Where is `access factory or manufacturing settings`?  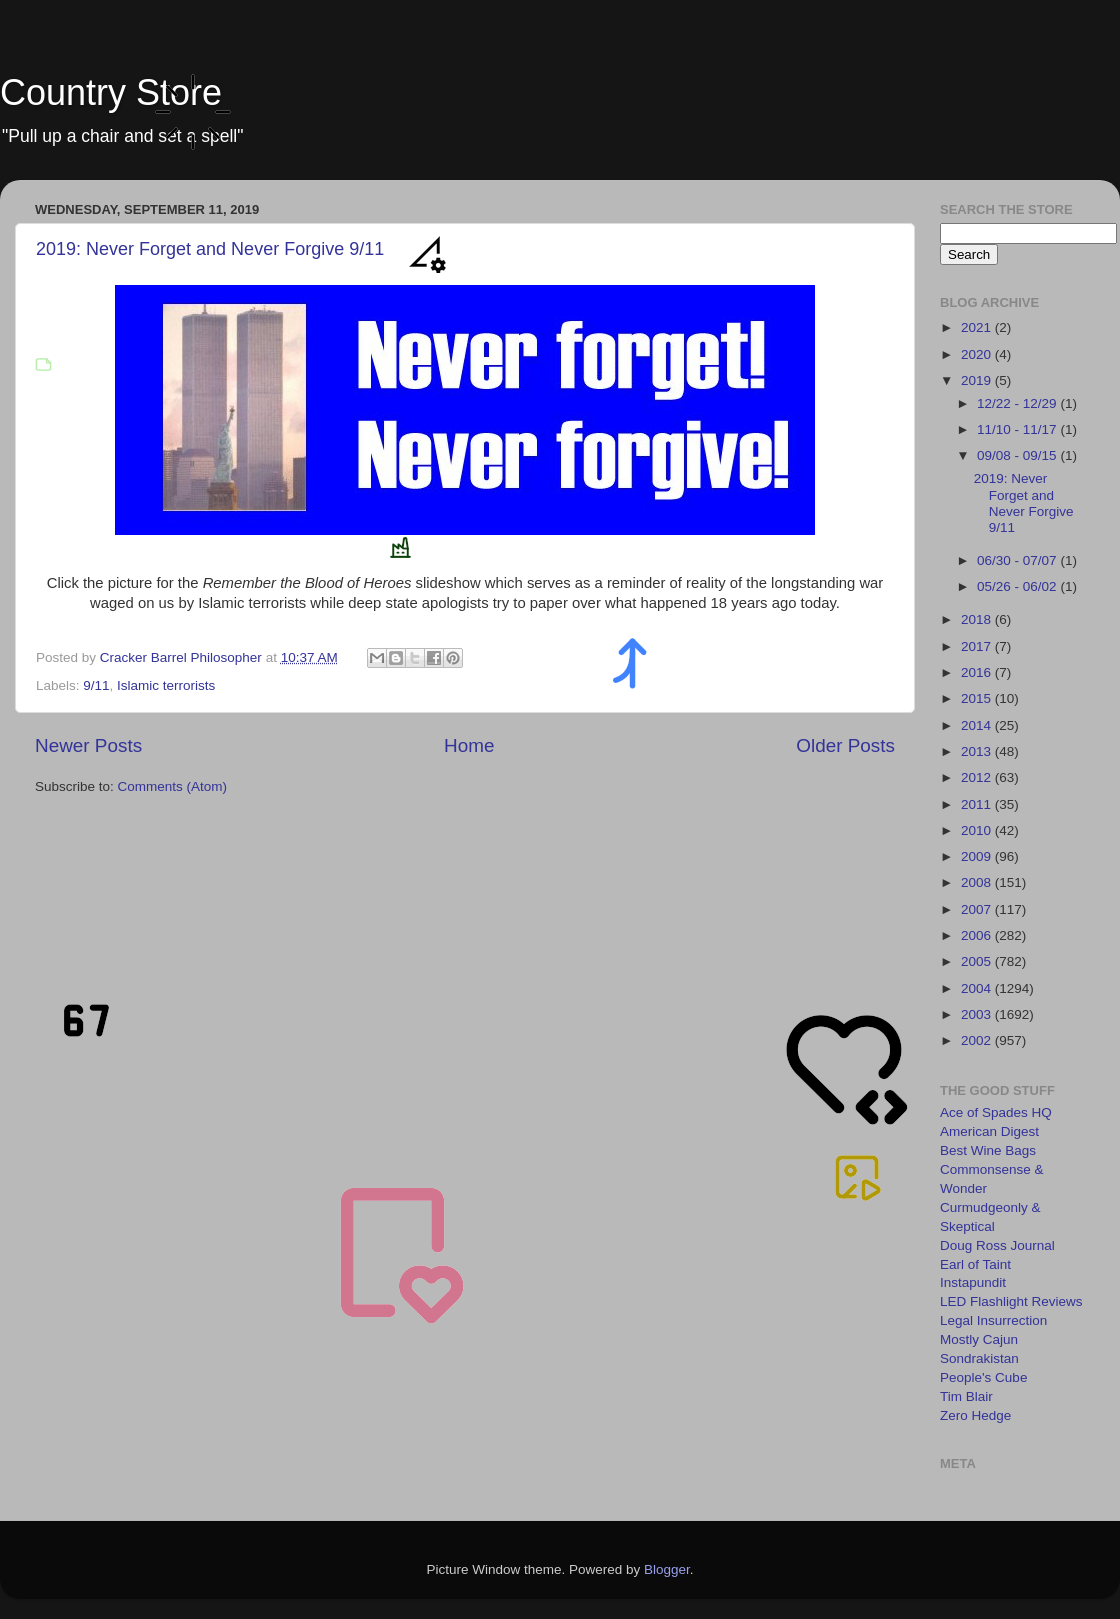 access factory or manufacturing settings is located at coordinates (400, 547).